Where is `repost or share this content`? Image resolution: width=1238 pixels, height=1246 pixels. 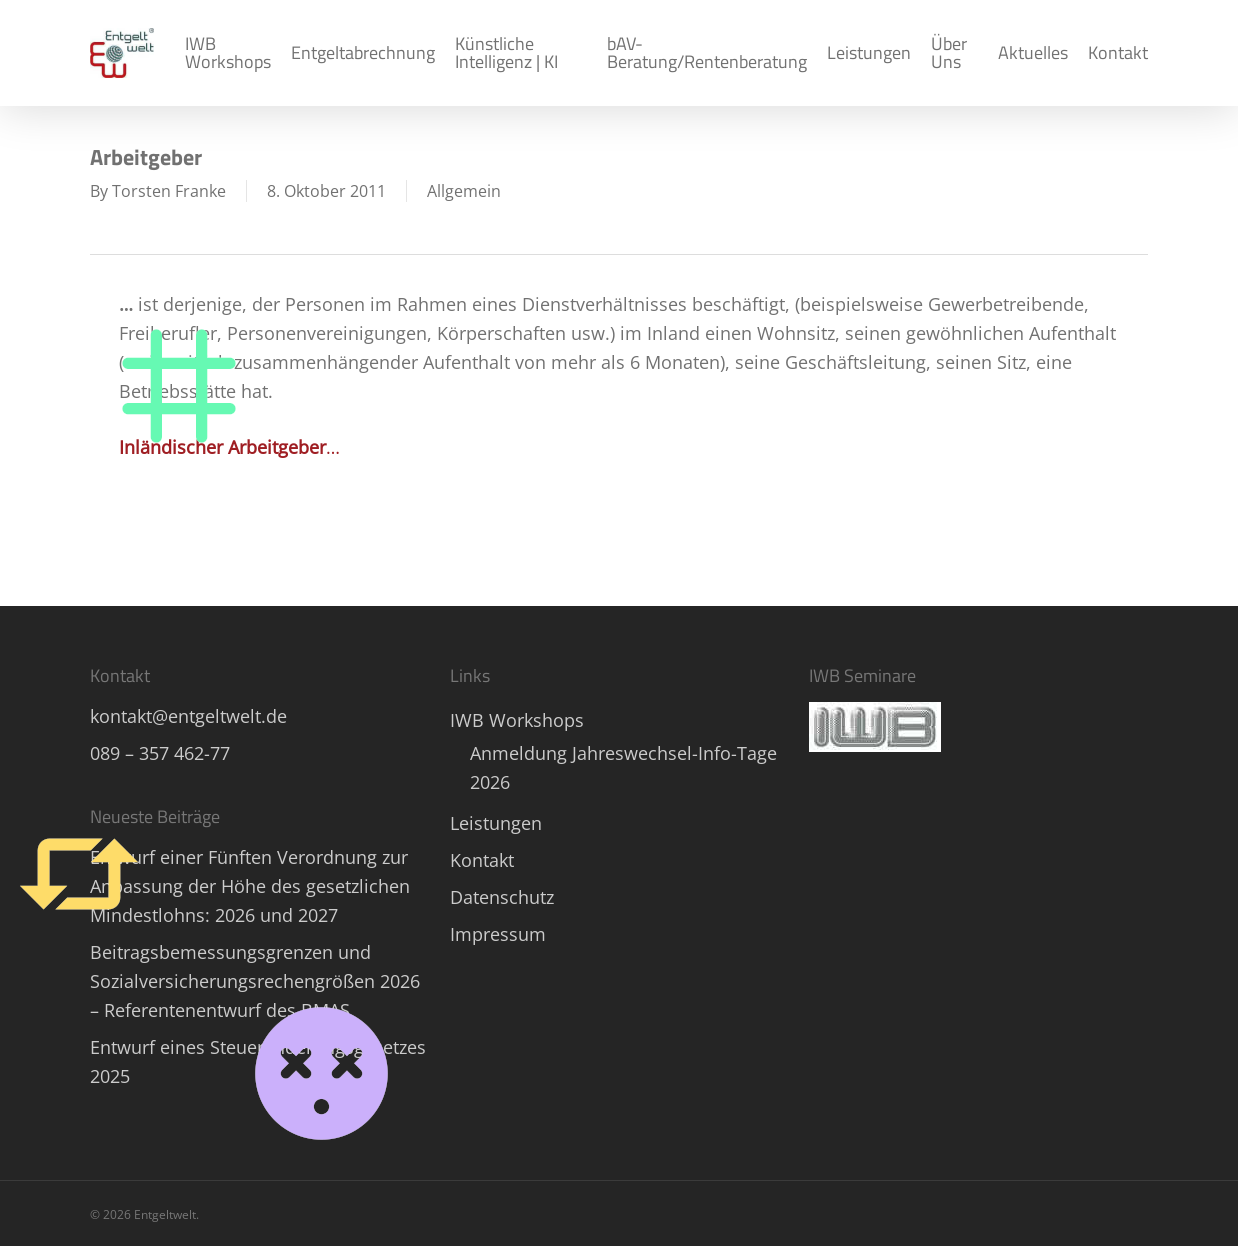 repost or share this content is located at coordinates (79, 874).